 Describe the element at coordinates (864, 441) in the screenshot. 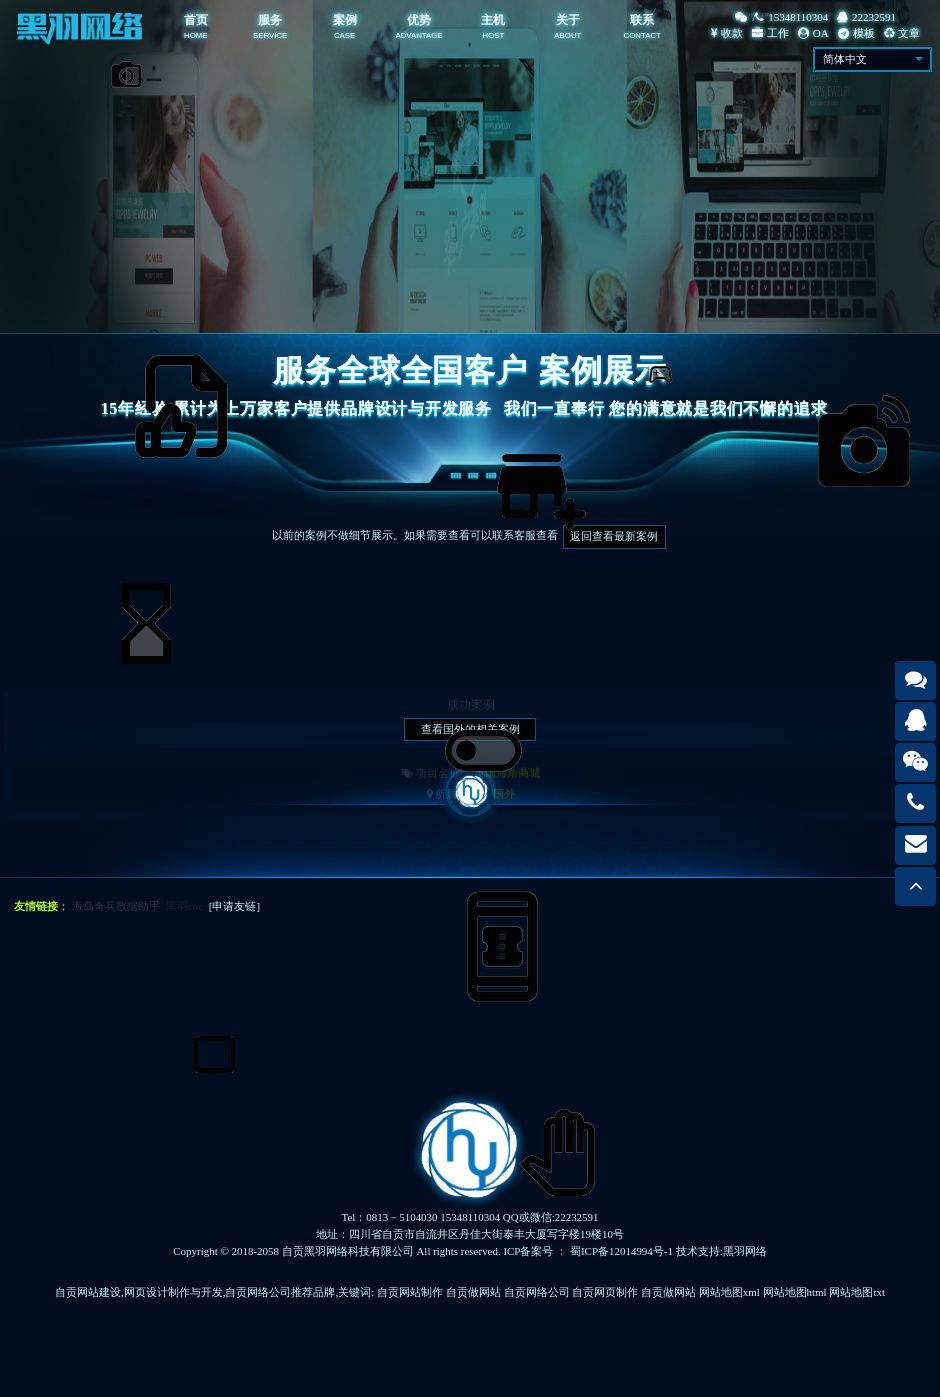

I see `connect to a wireless or remote camera` at that location.